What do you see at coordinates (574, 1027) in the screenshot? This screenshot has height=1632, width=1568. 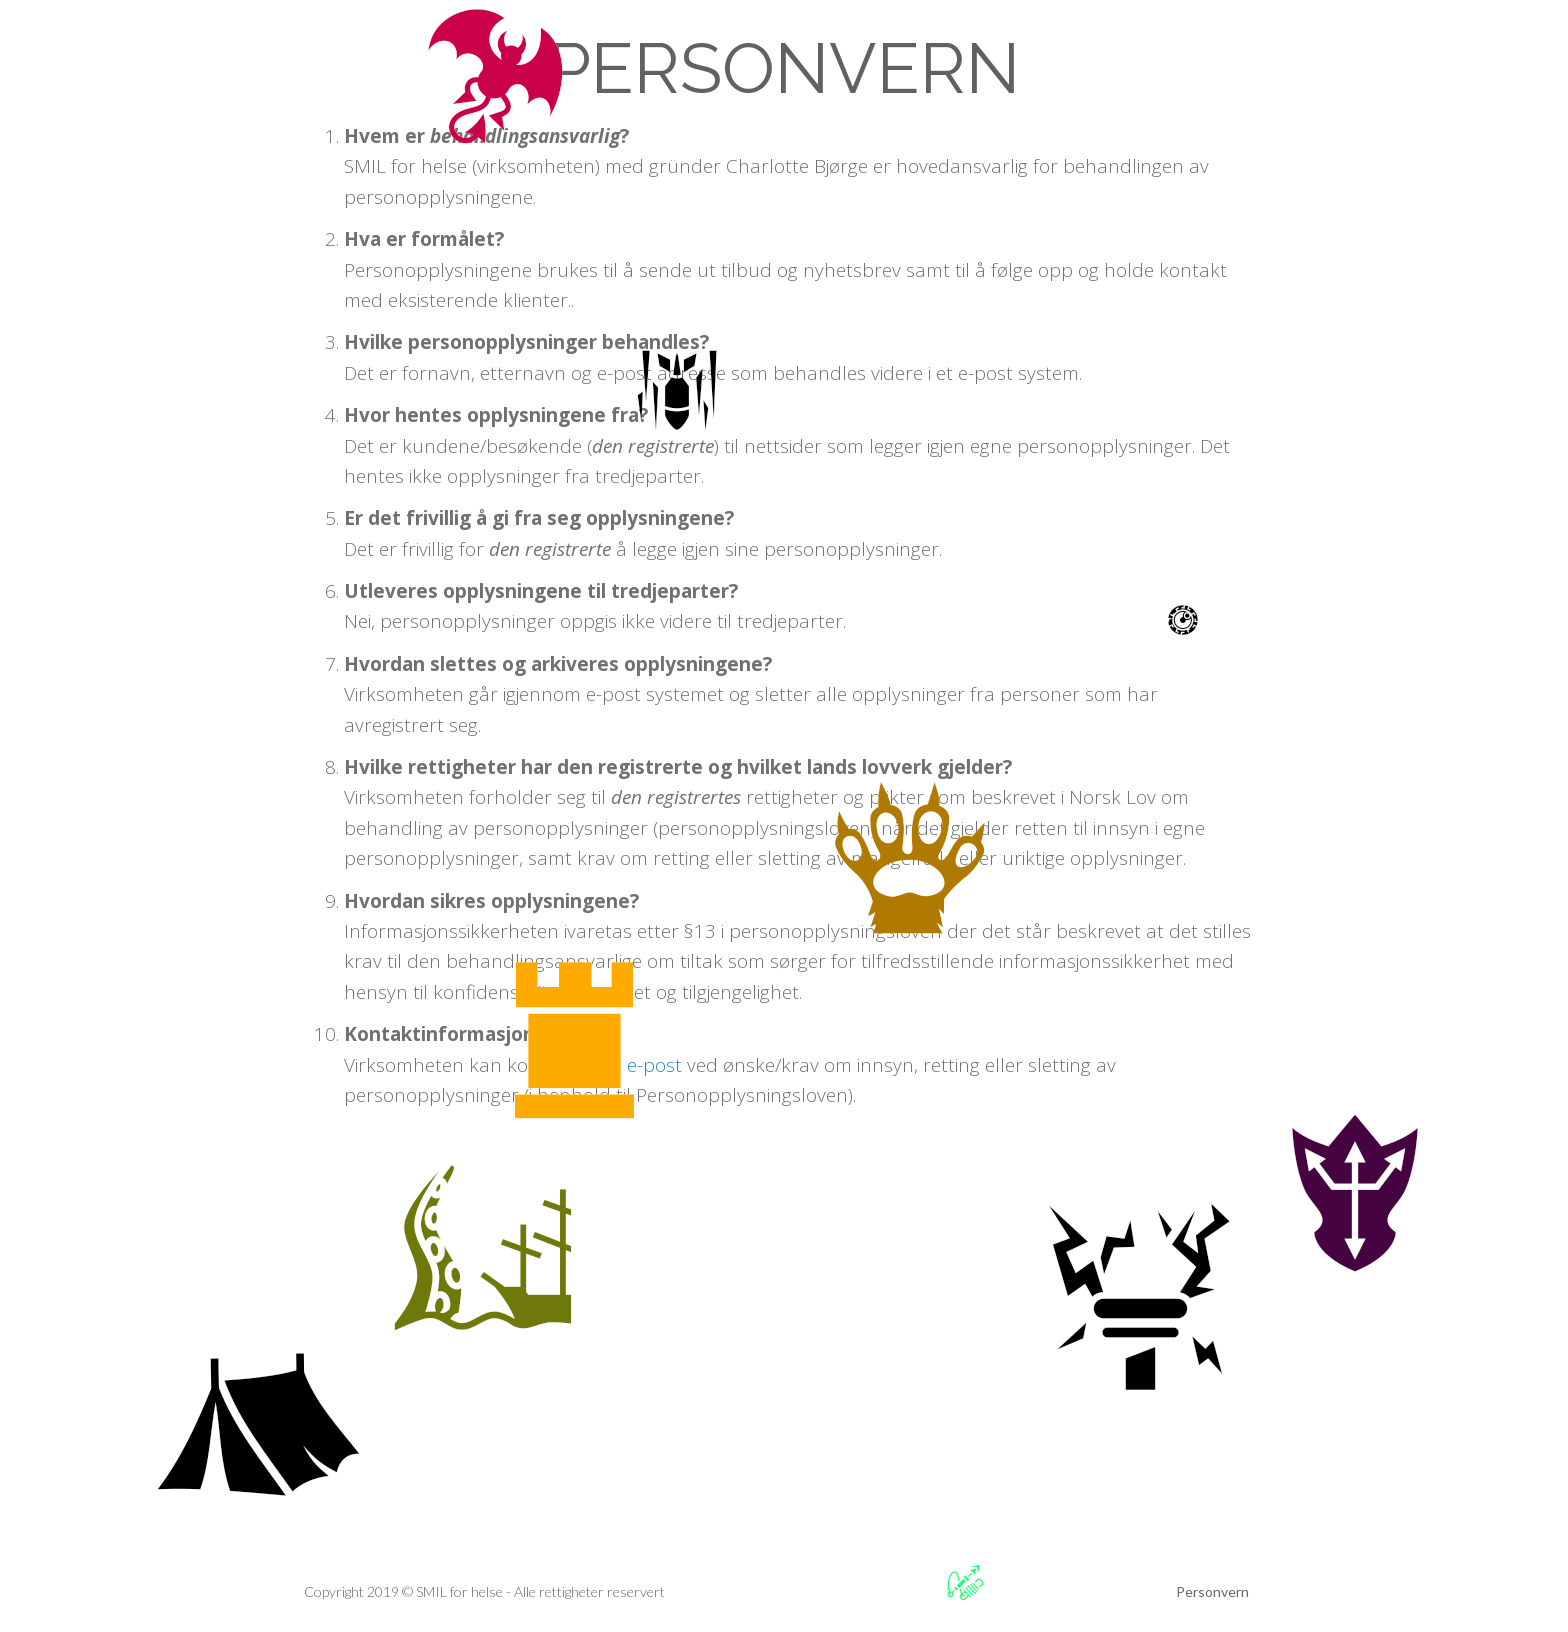 I see `play chess or access chess game` at bounding box center [574, 1027].